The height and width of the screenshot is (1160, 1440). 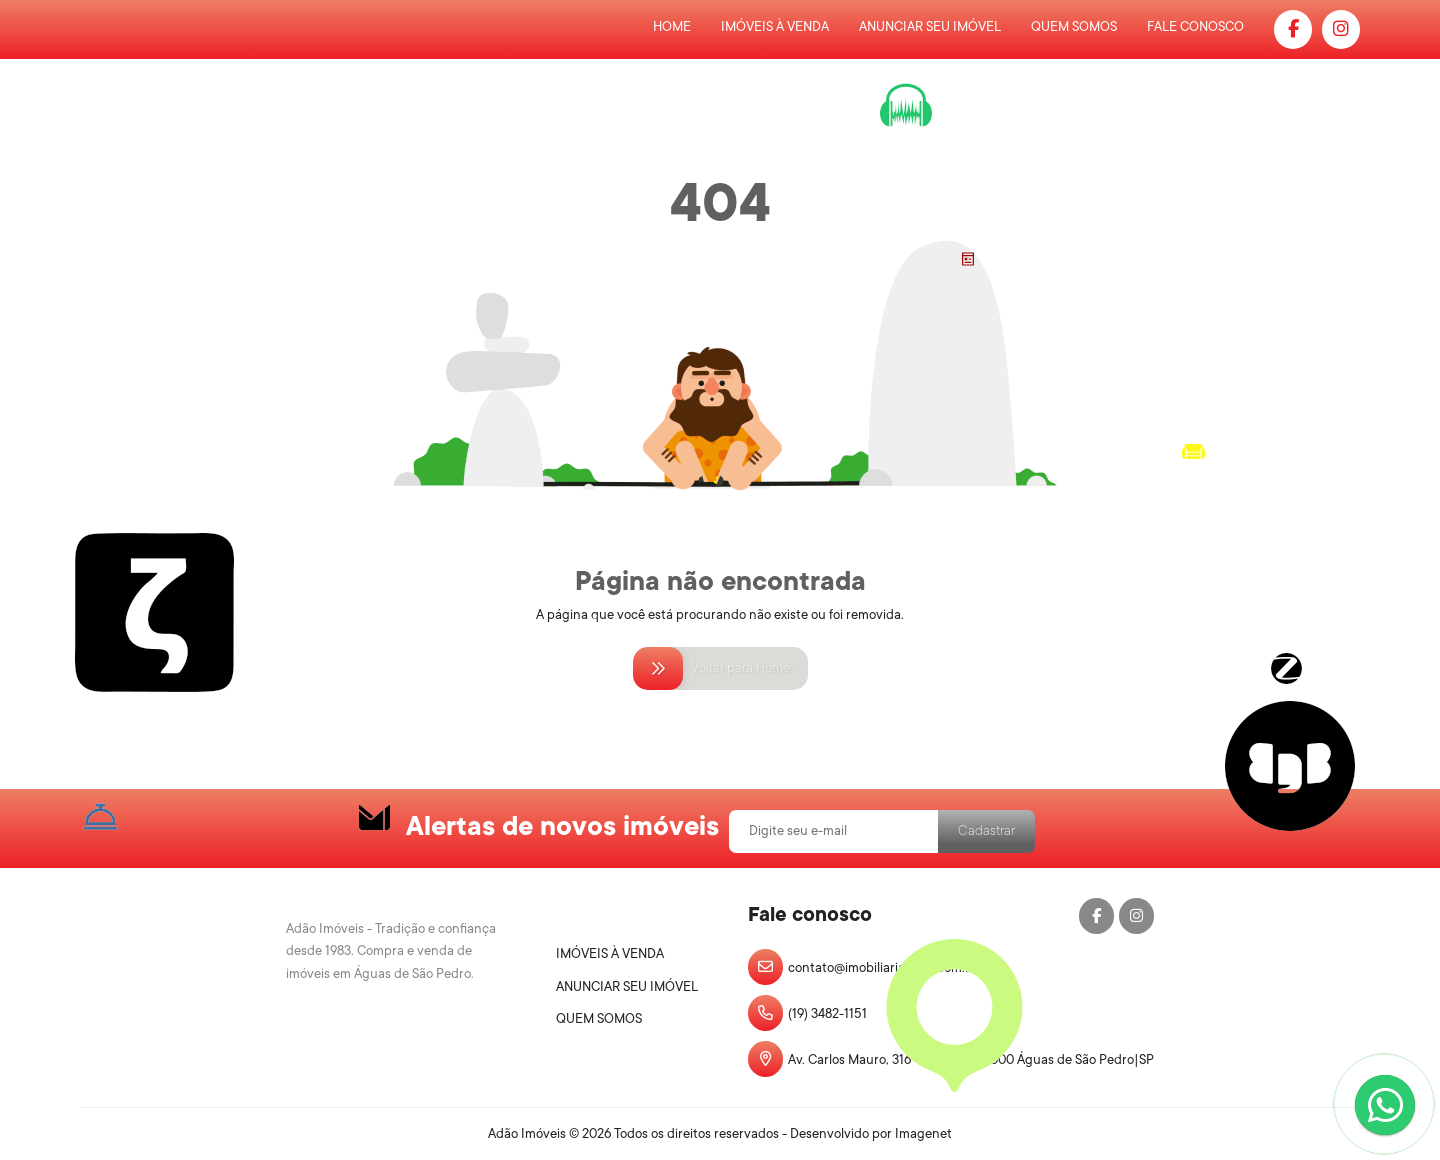 I want to click on zigbee smart home protocol logo, so click(x=1286, y=668).